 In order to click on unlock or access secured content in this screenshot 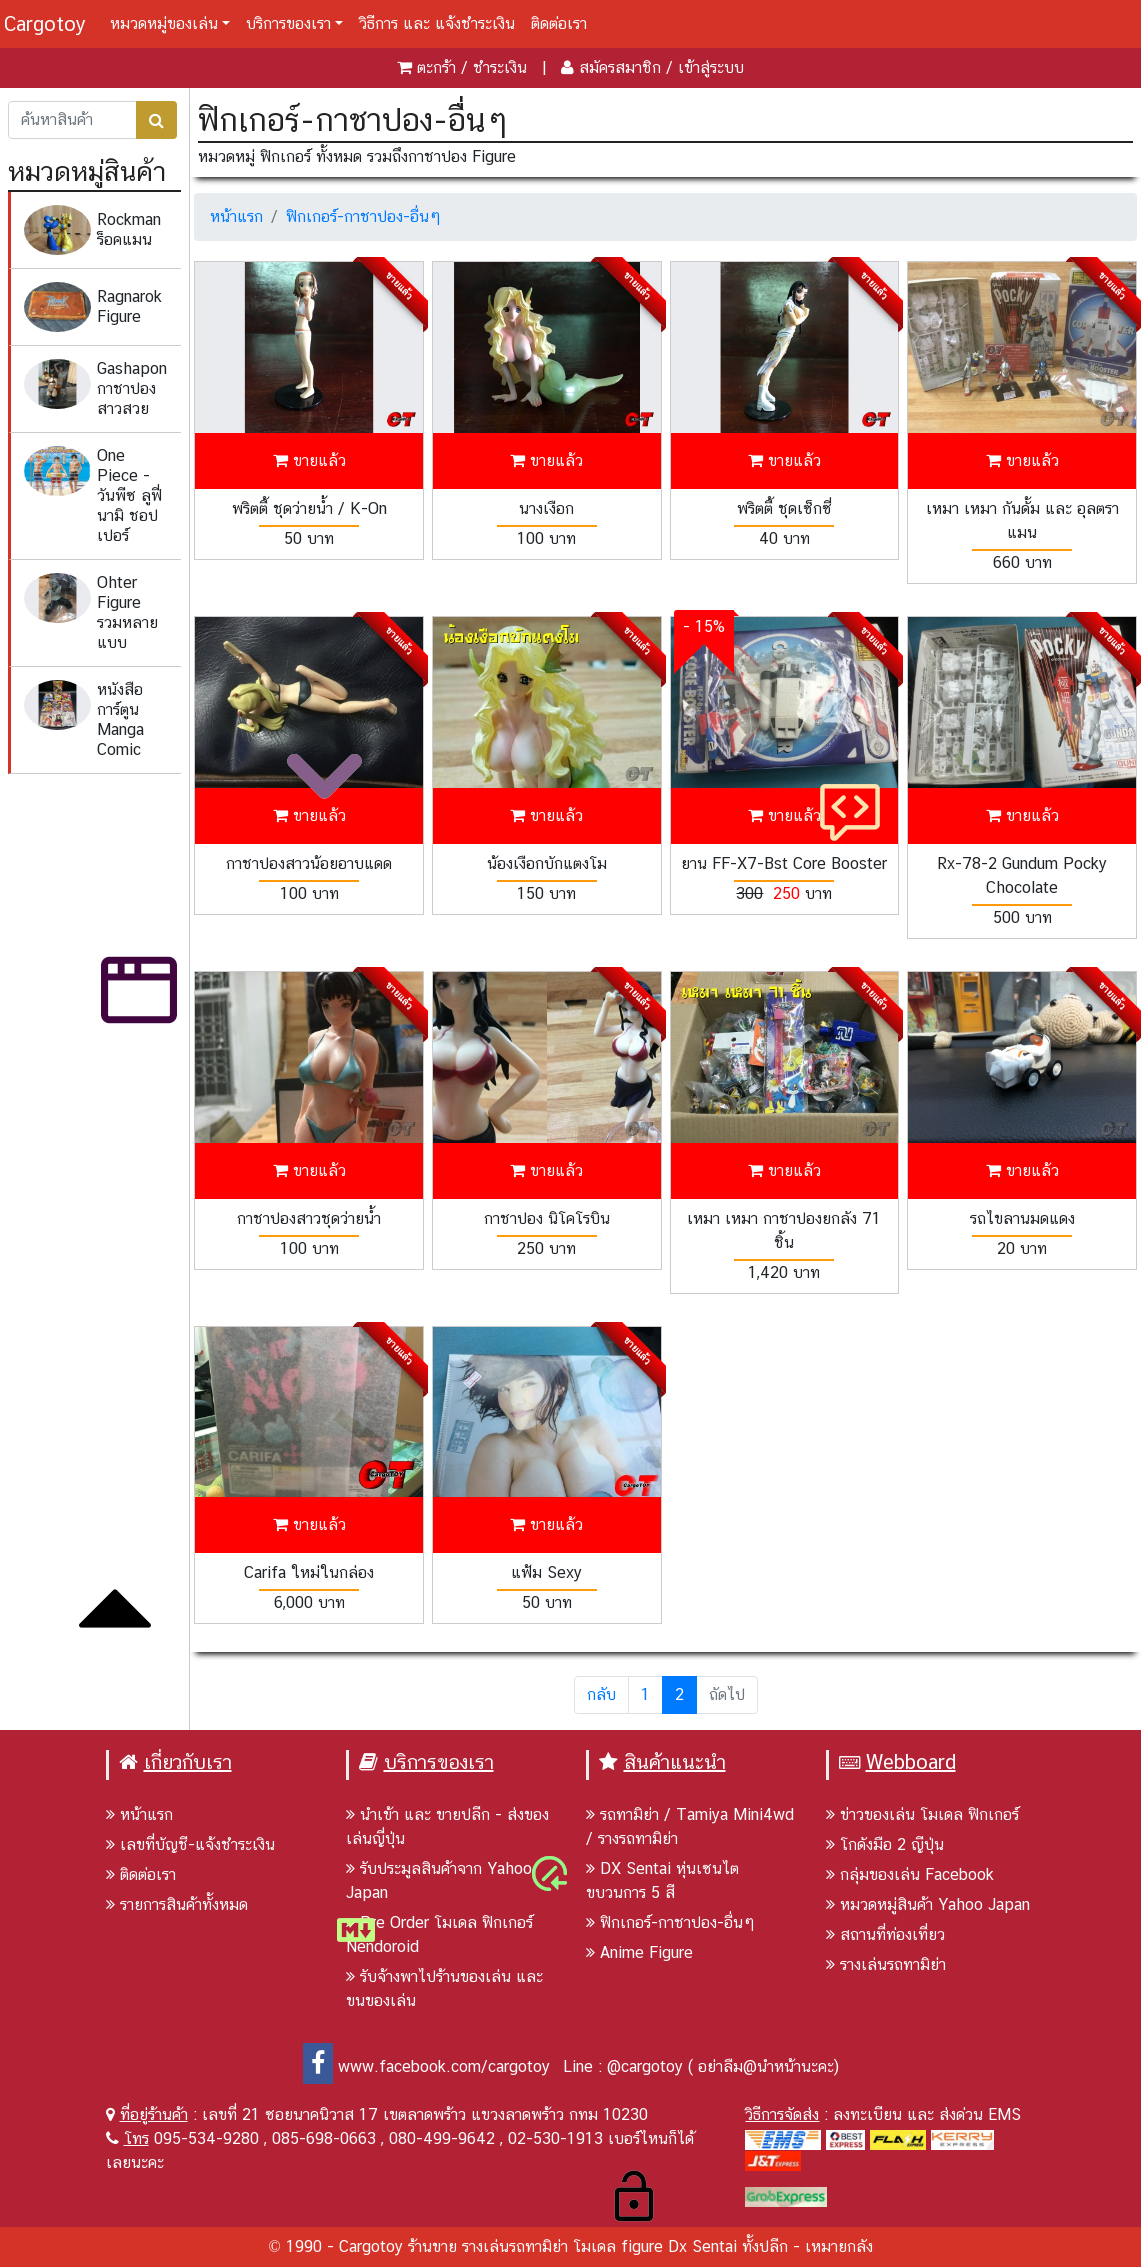, I will do `click(634, 2197)`.